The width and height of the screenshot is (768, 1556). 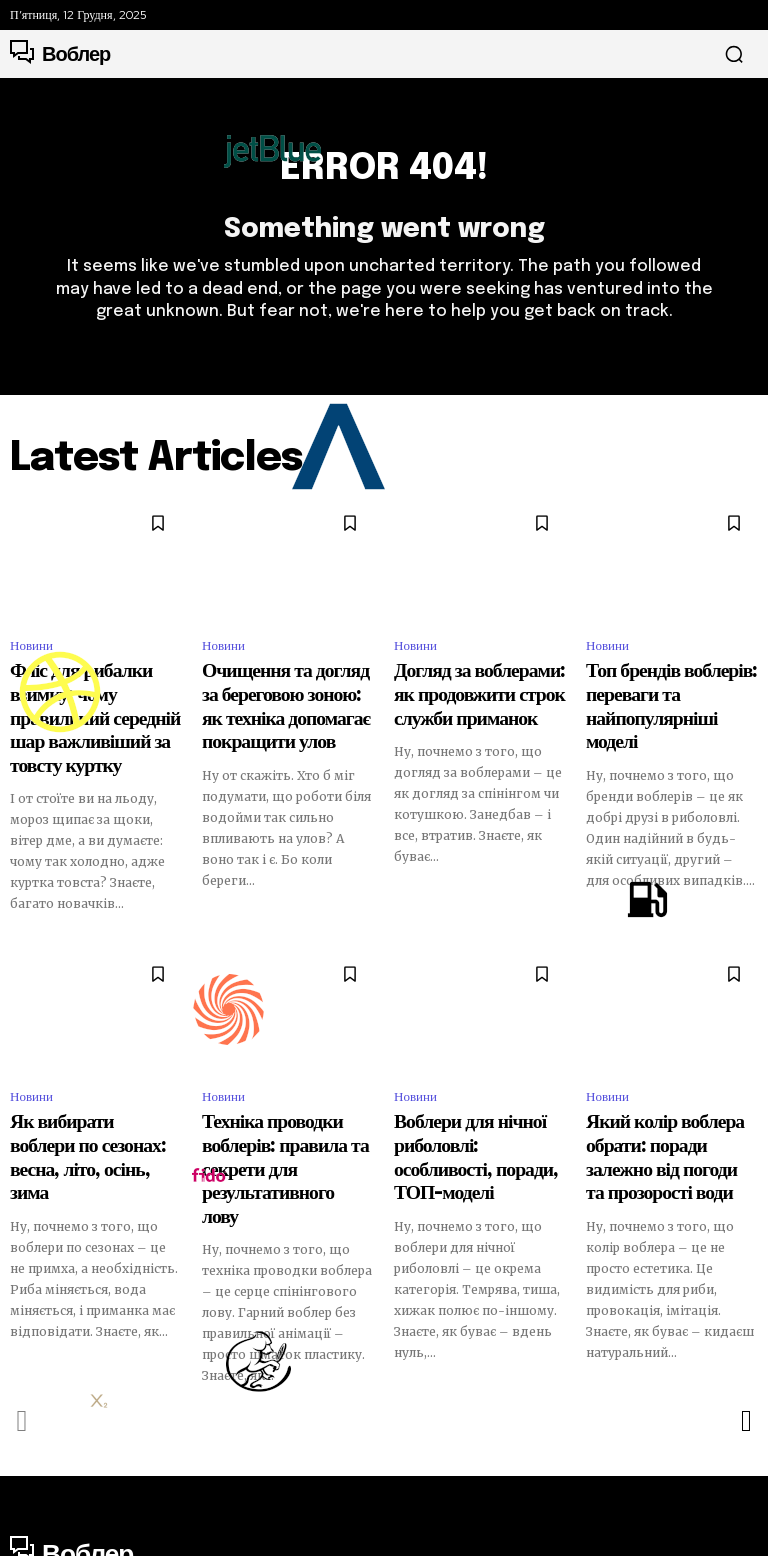 I want to click on visit the MediaMarkt website or app, so click(x=228, y=1009).